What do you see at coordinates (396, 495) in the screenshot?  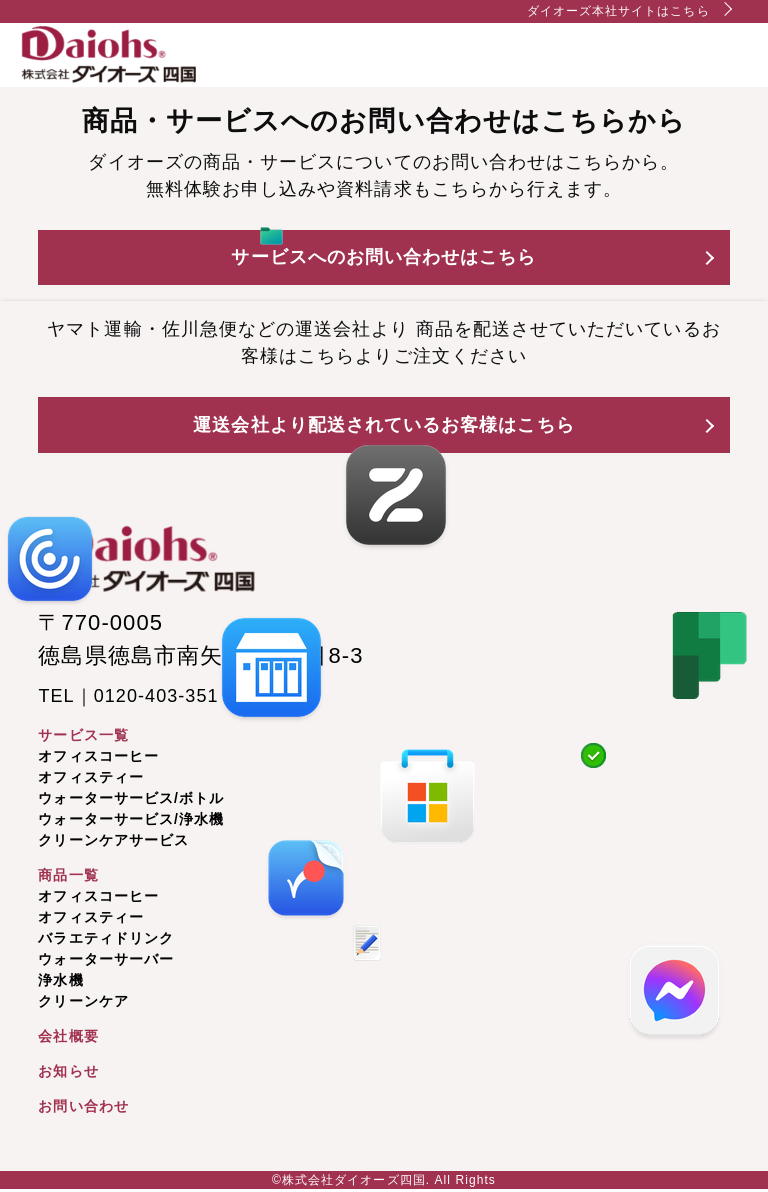 I see `open zen browser` at bounding box center [396, 495].